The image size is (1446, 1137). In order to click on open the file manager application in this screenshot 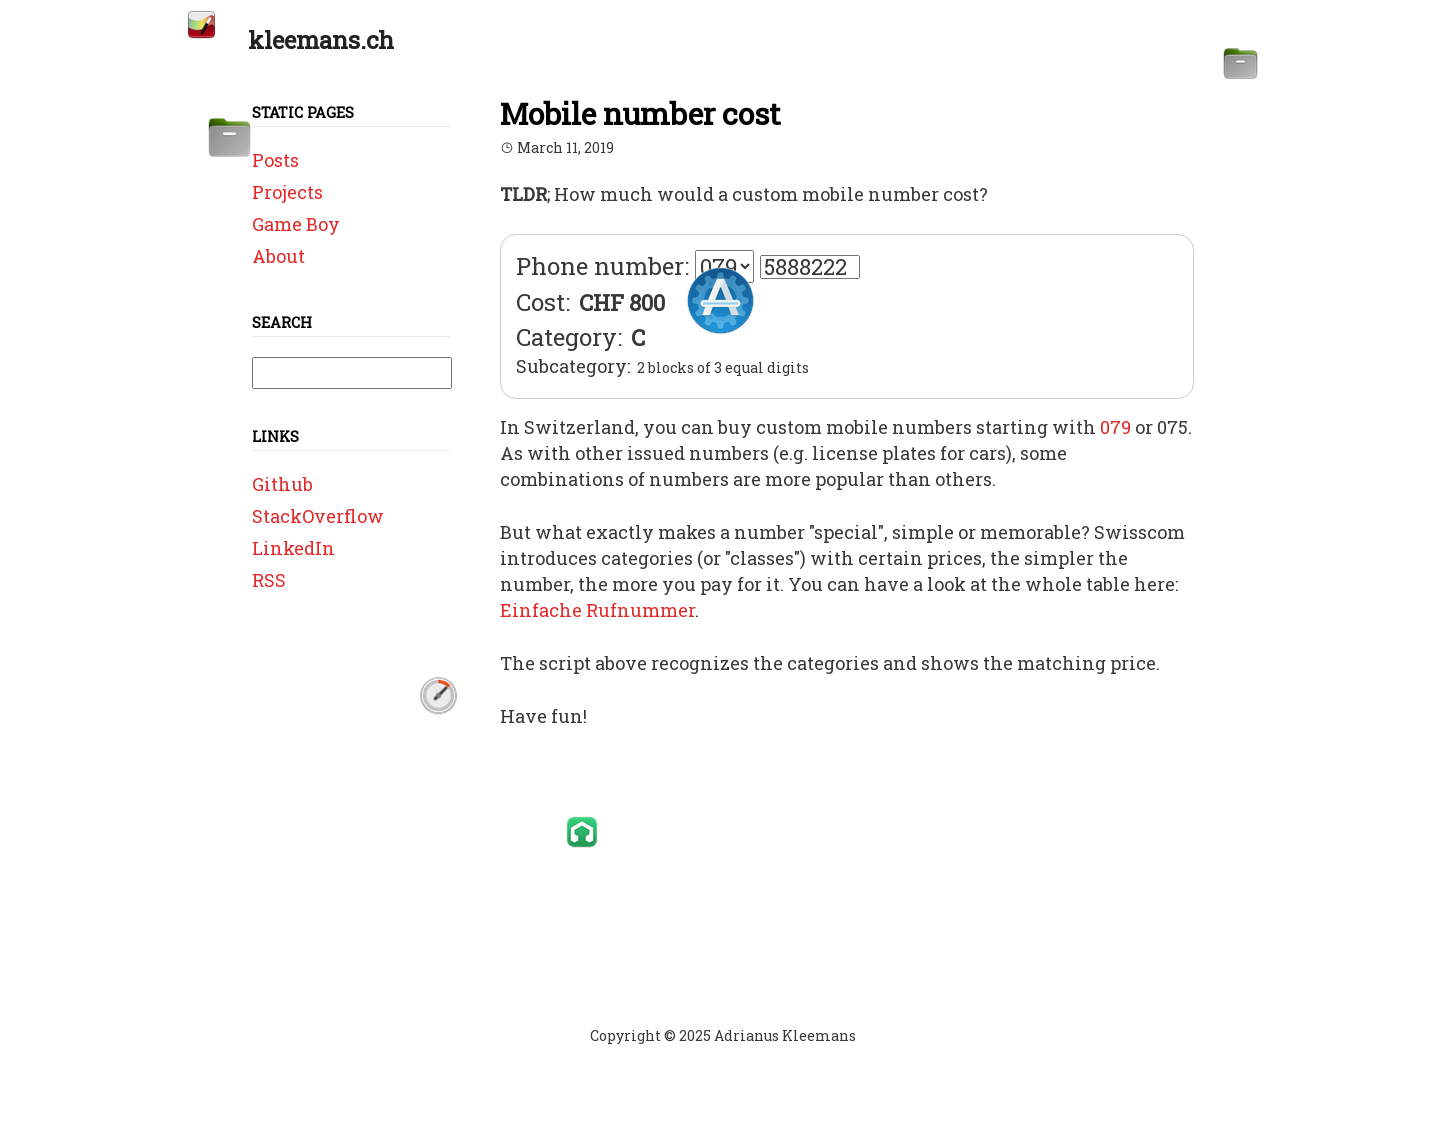, I will do `click(1240, 63)`.